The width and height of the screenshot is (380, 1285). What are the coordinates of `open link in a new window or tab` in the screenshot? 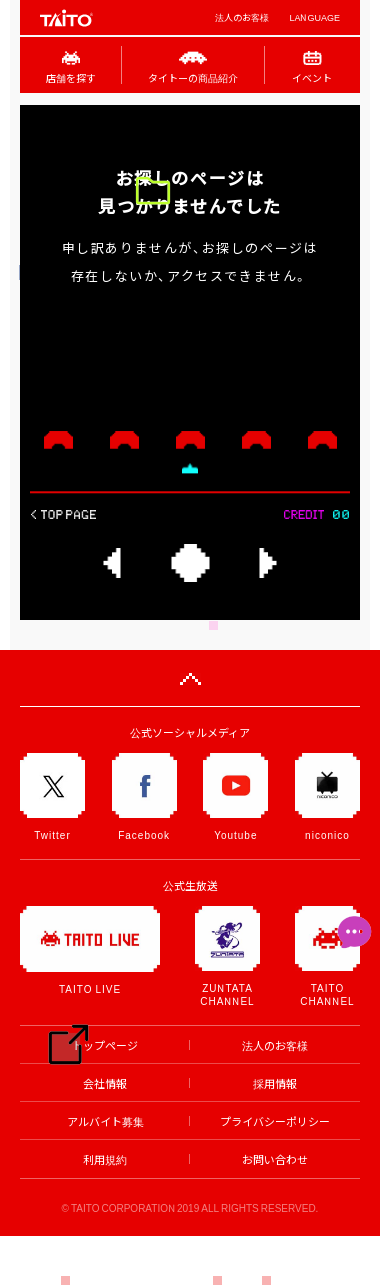 It's located at (68, 1044).